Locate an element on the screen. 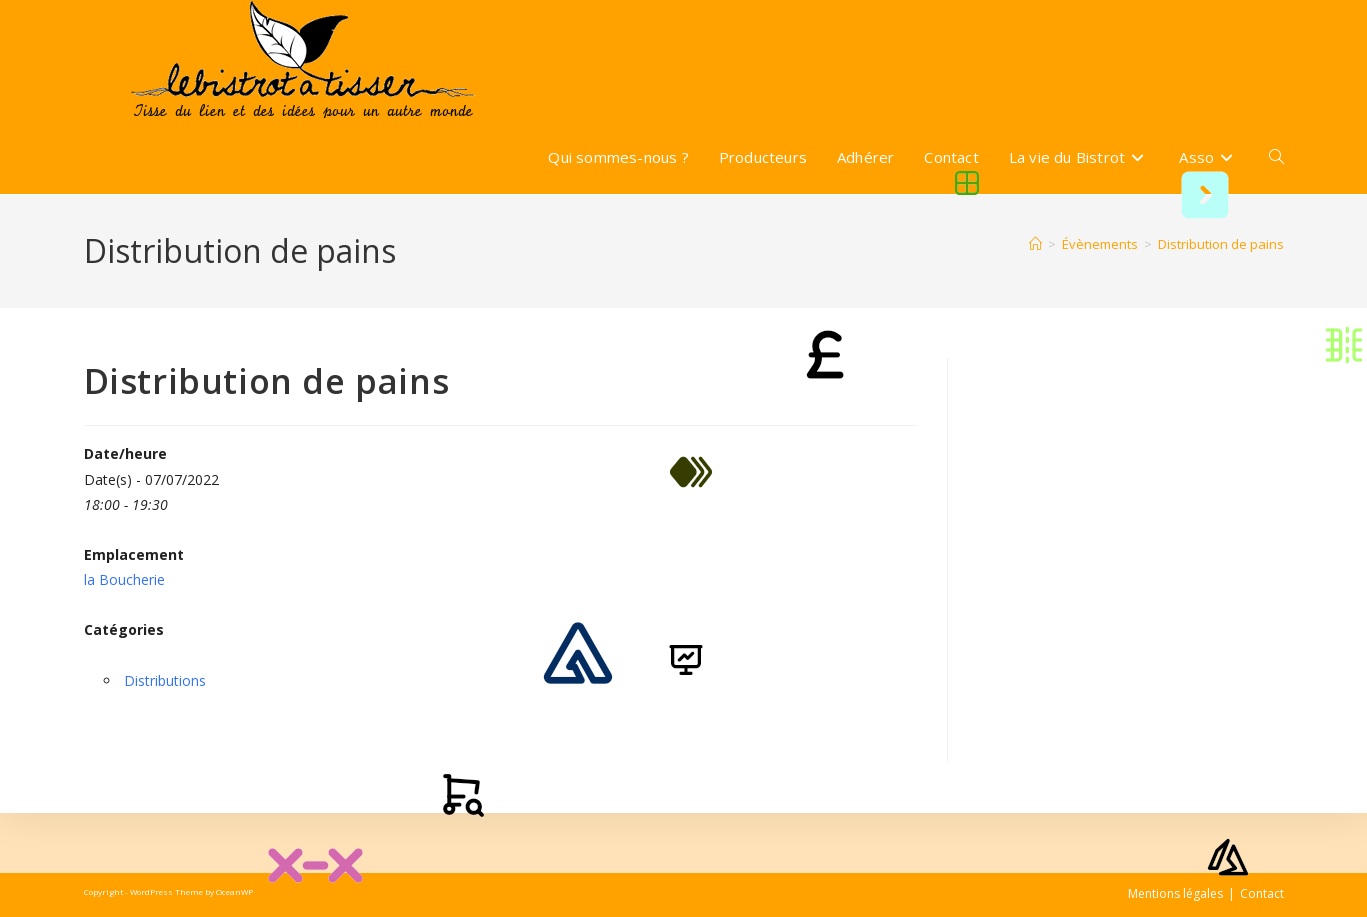  Adobe brand logo is located at coordinates (578, 653).